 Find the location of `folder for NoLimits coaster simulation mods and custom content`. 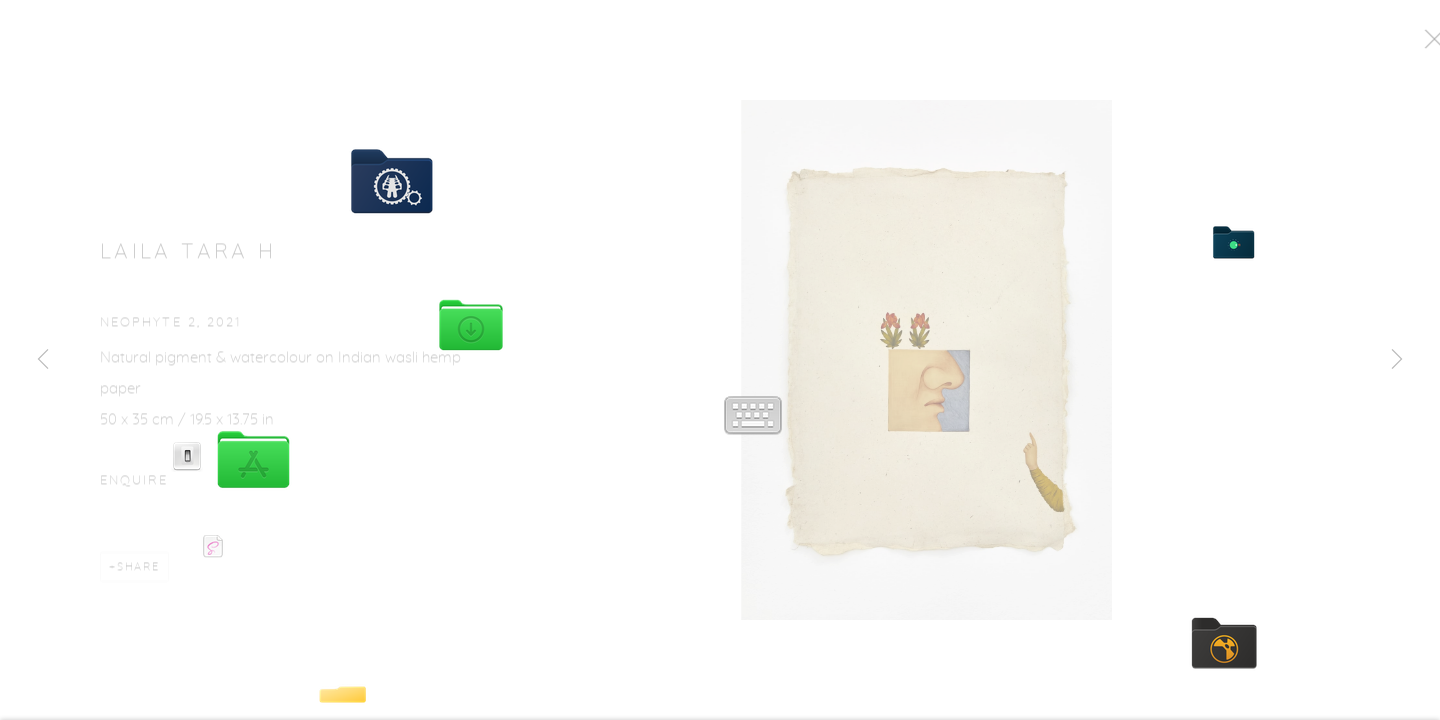

folder for NoLimits coaster simulation mods and custom content is located at coordinates (391, 183).